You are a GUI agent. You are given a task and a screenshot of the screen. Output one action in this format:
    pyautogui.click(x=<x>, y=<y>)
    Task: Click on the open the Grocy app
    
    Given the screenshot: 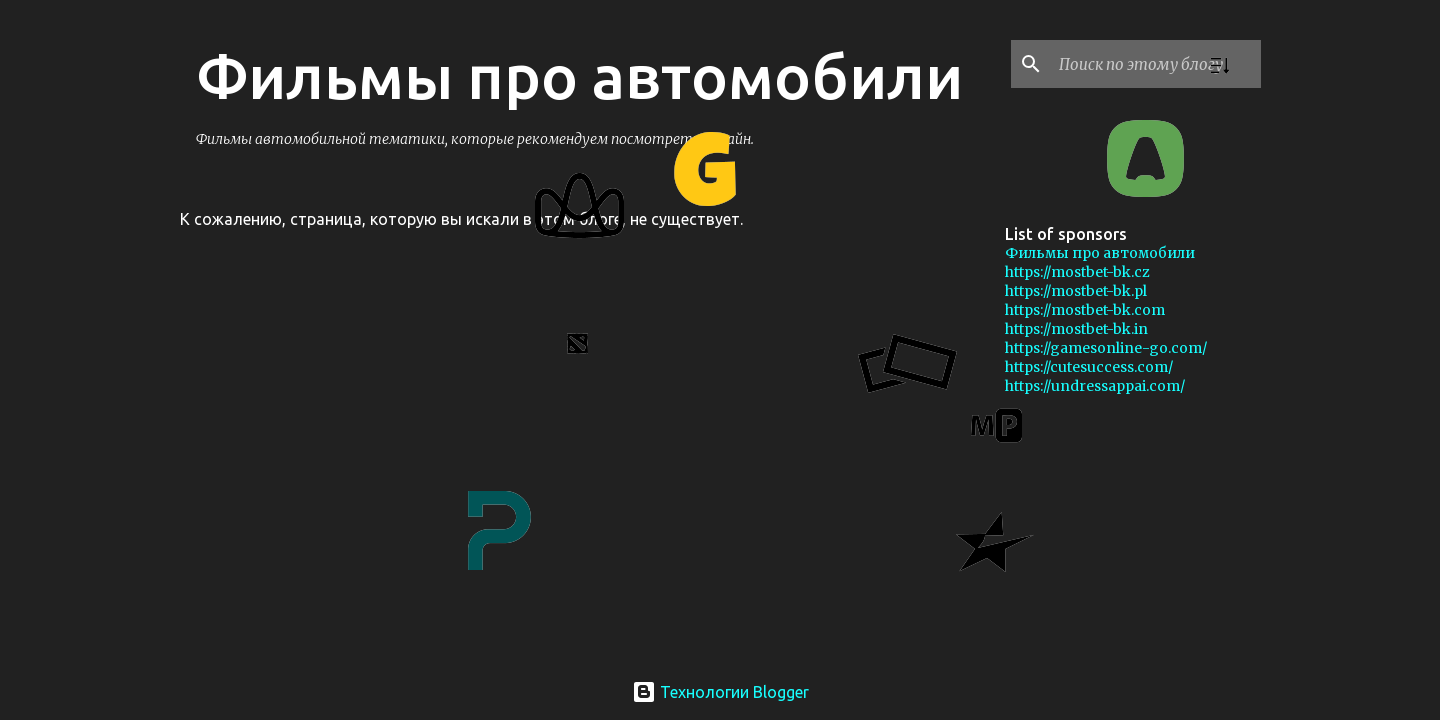 What is the action you would take?
    pyautogui.click(x=705, y=169)
    